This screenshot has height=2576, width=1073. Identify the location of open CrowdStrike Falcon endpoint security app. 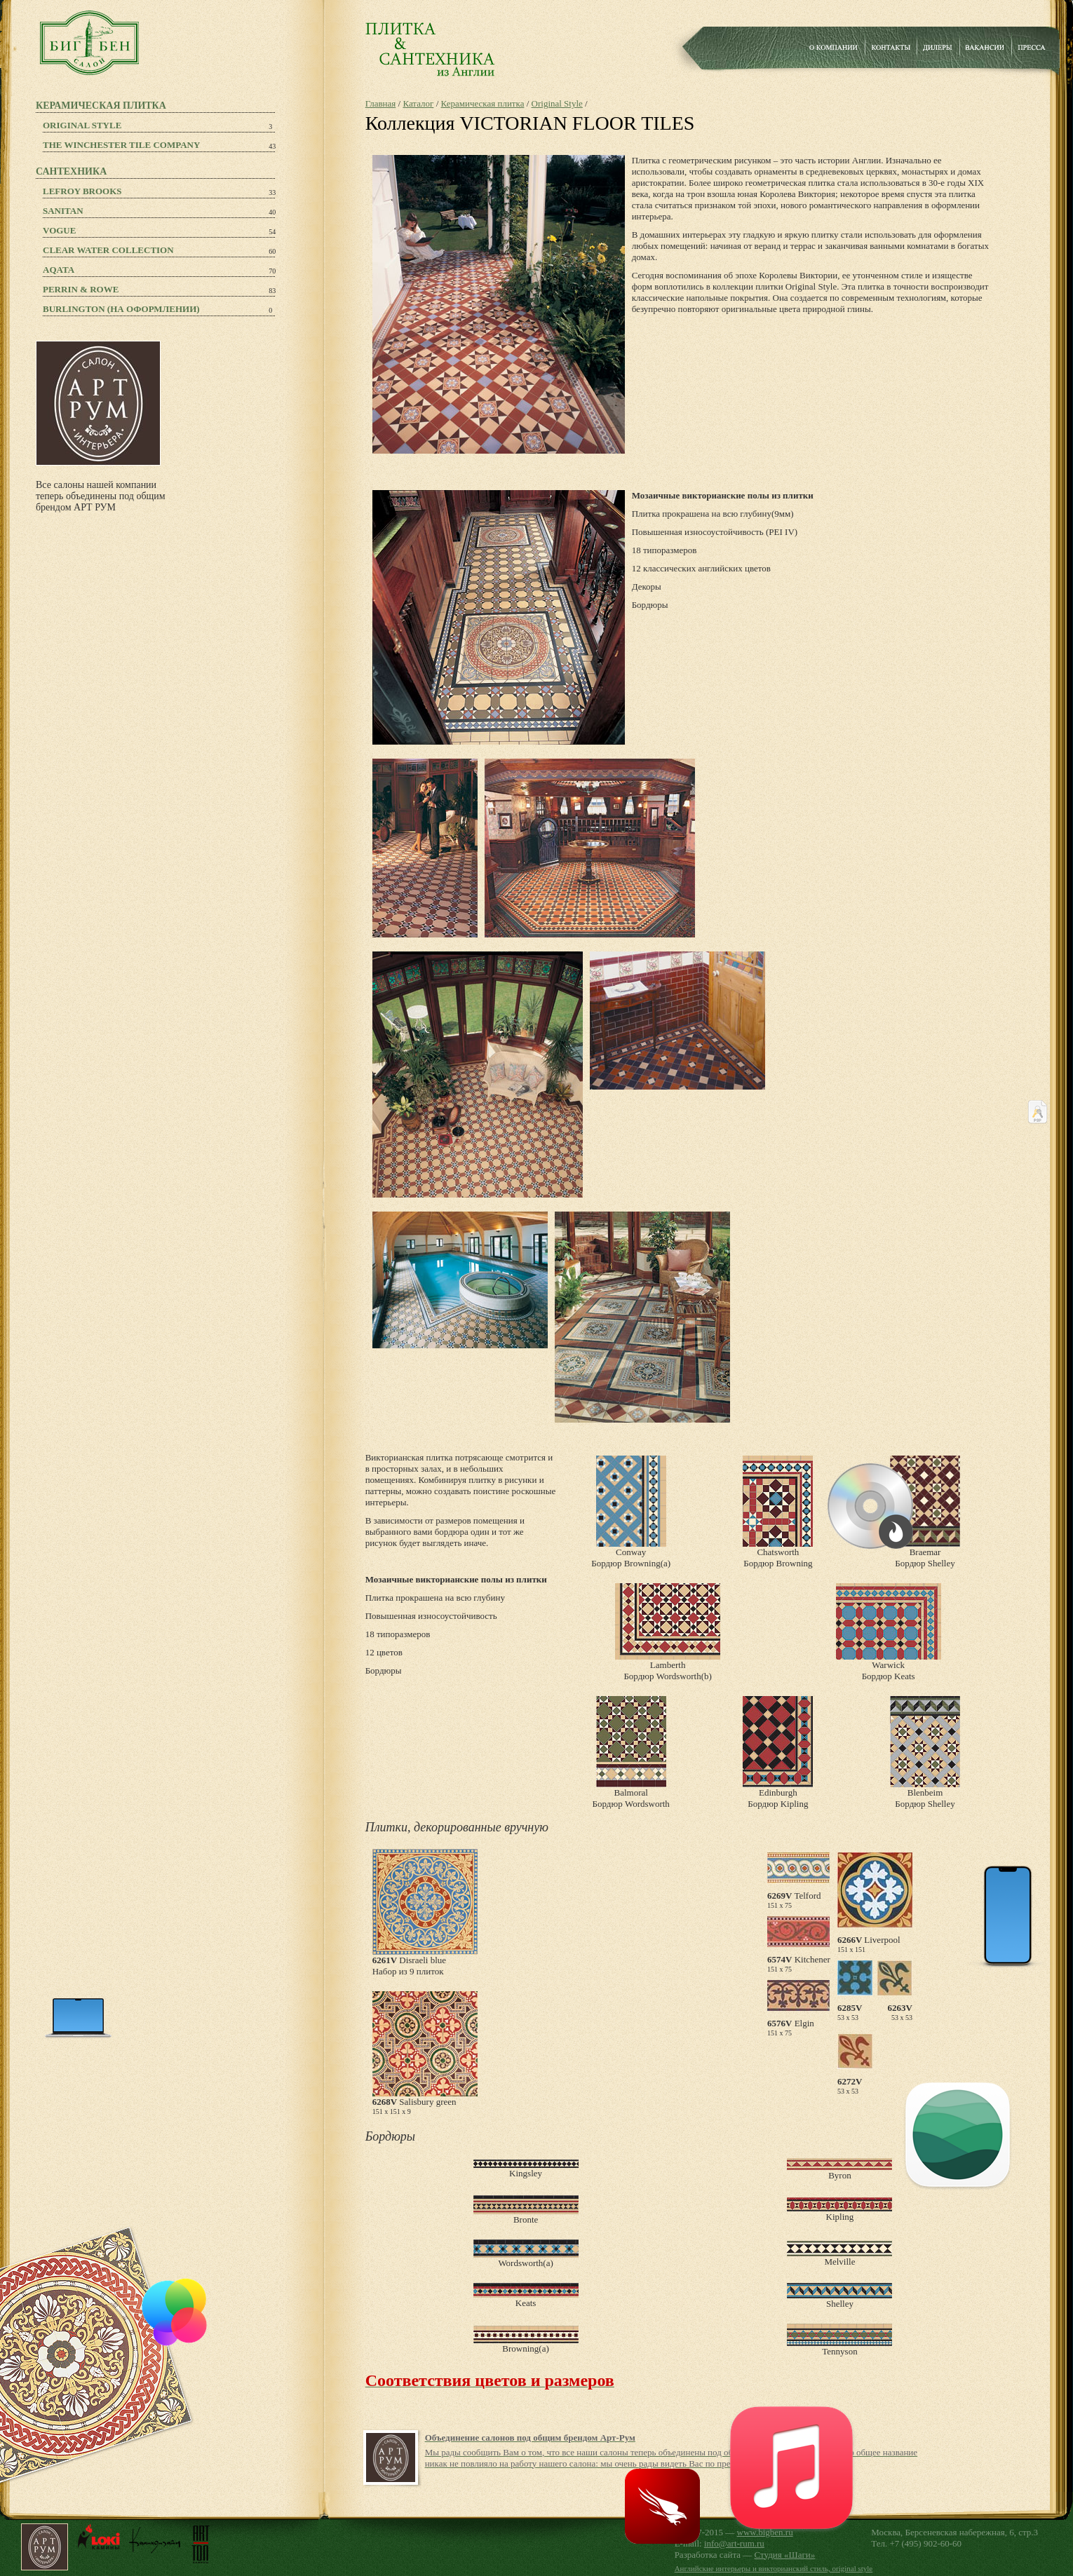
(662, 2506).